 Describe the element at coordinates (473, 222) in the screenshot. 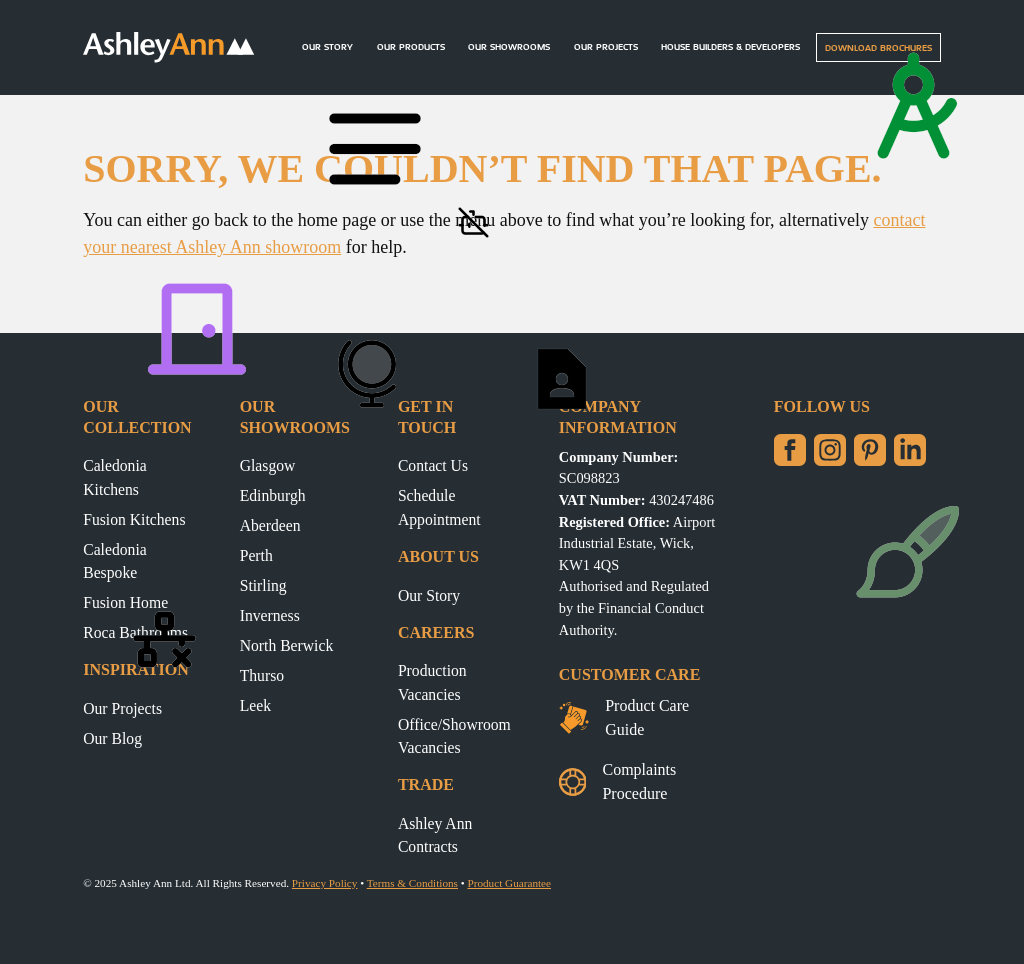

I see `disable bot or AI assistant` at that location.